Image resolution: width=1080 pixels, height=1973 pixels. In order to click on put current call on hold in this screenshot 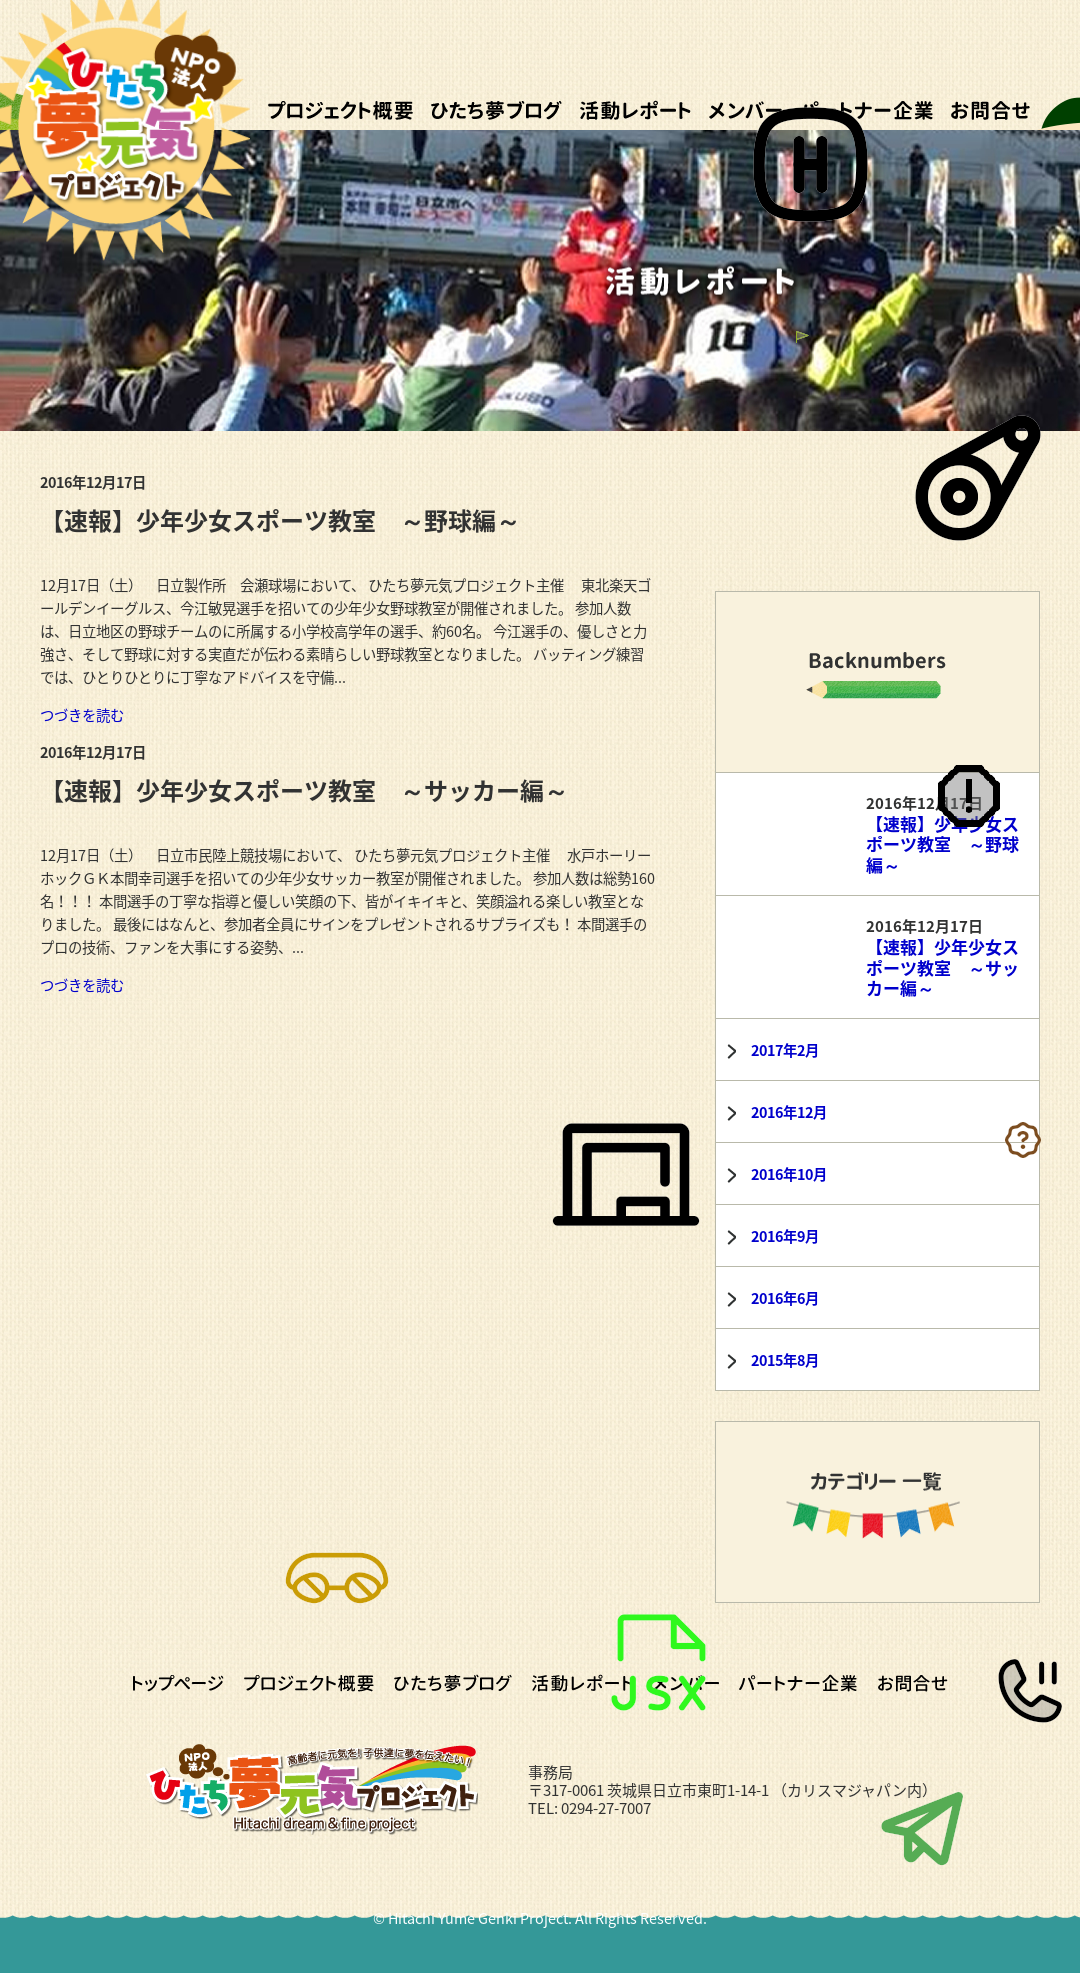, I will do `click(1031, 1689)`.